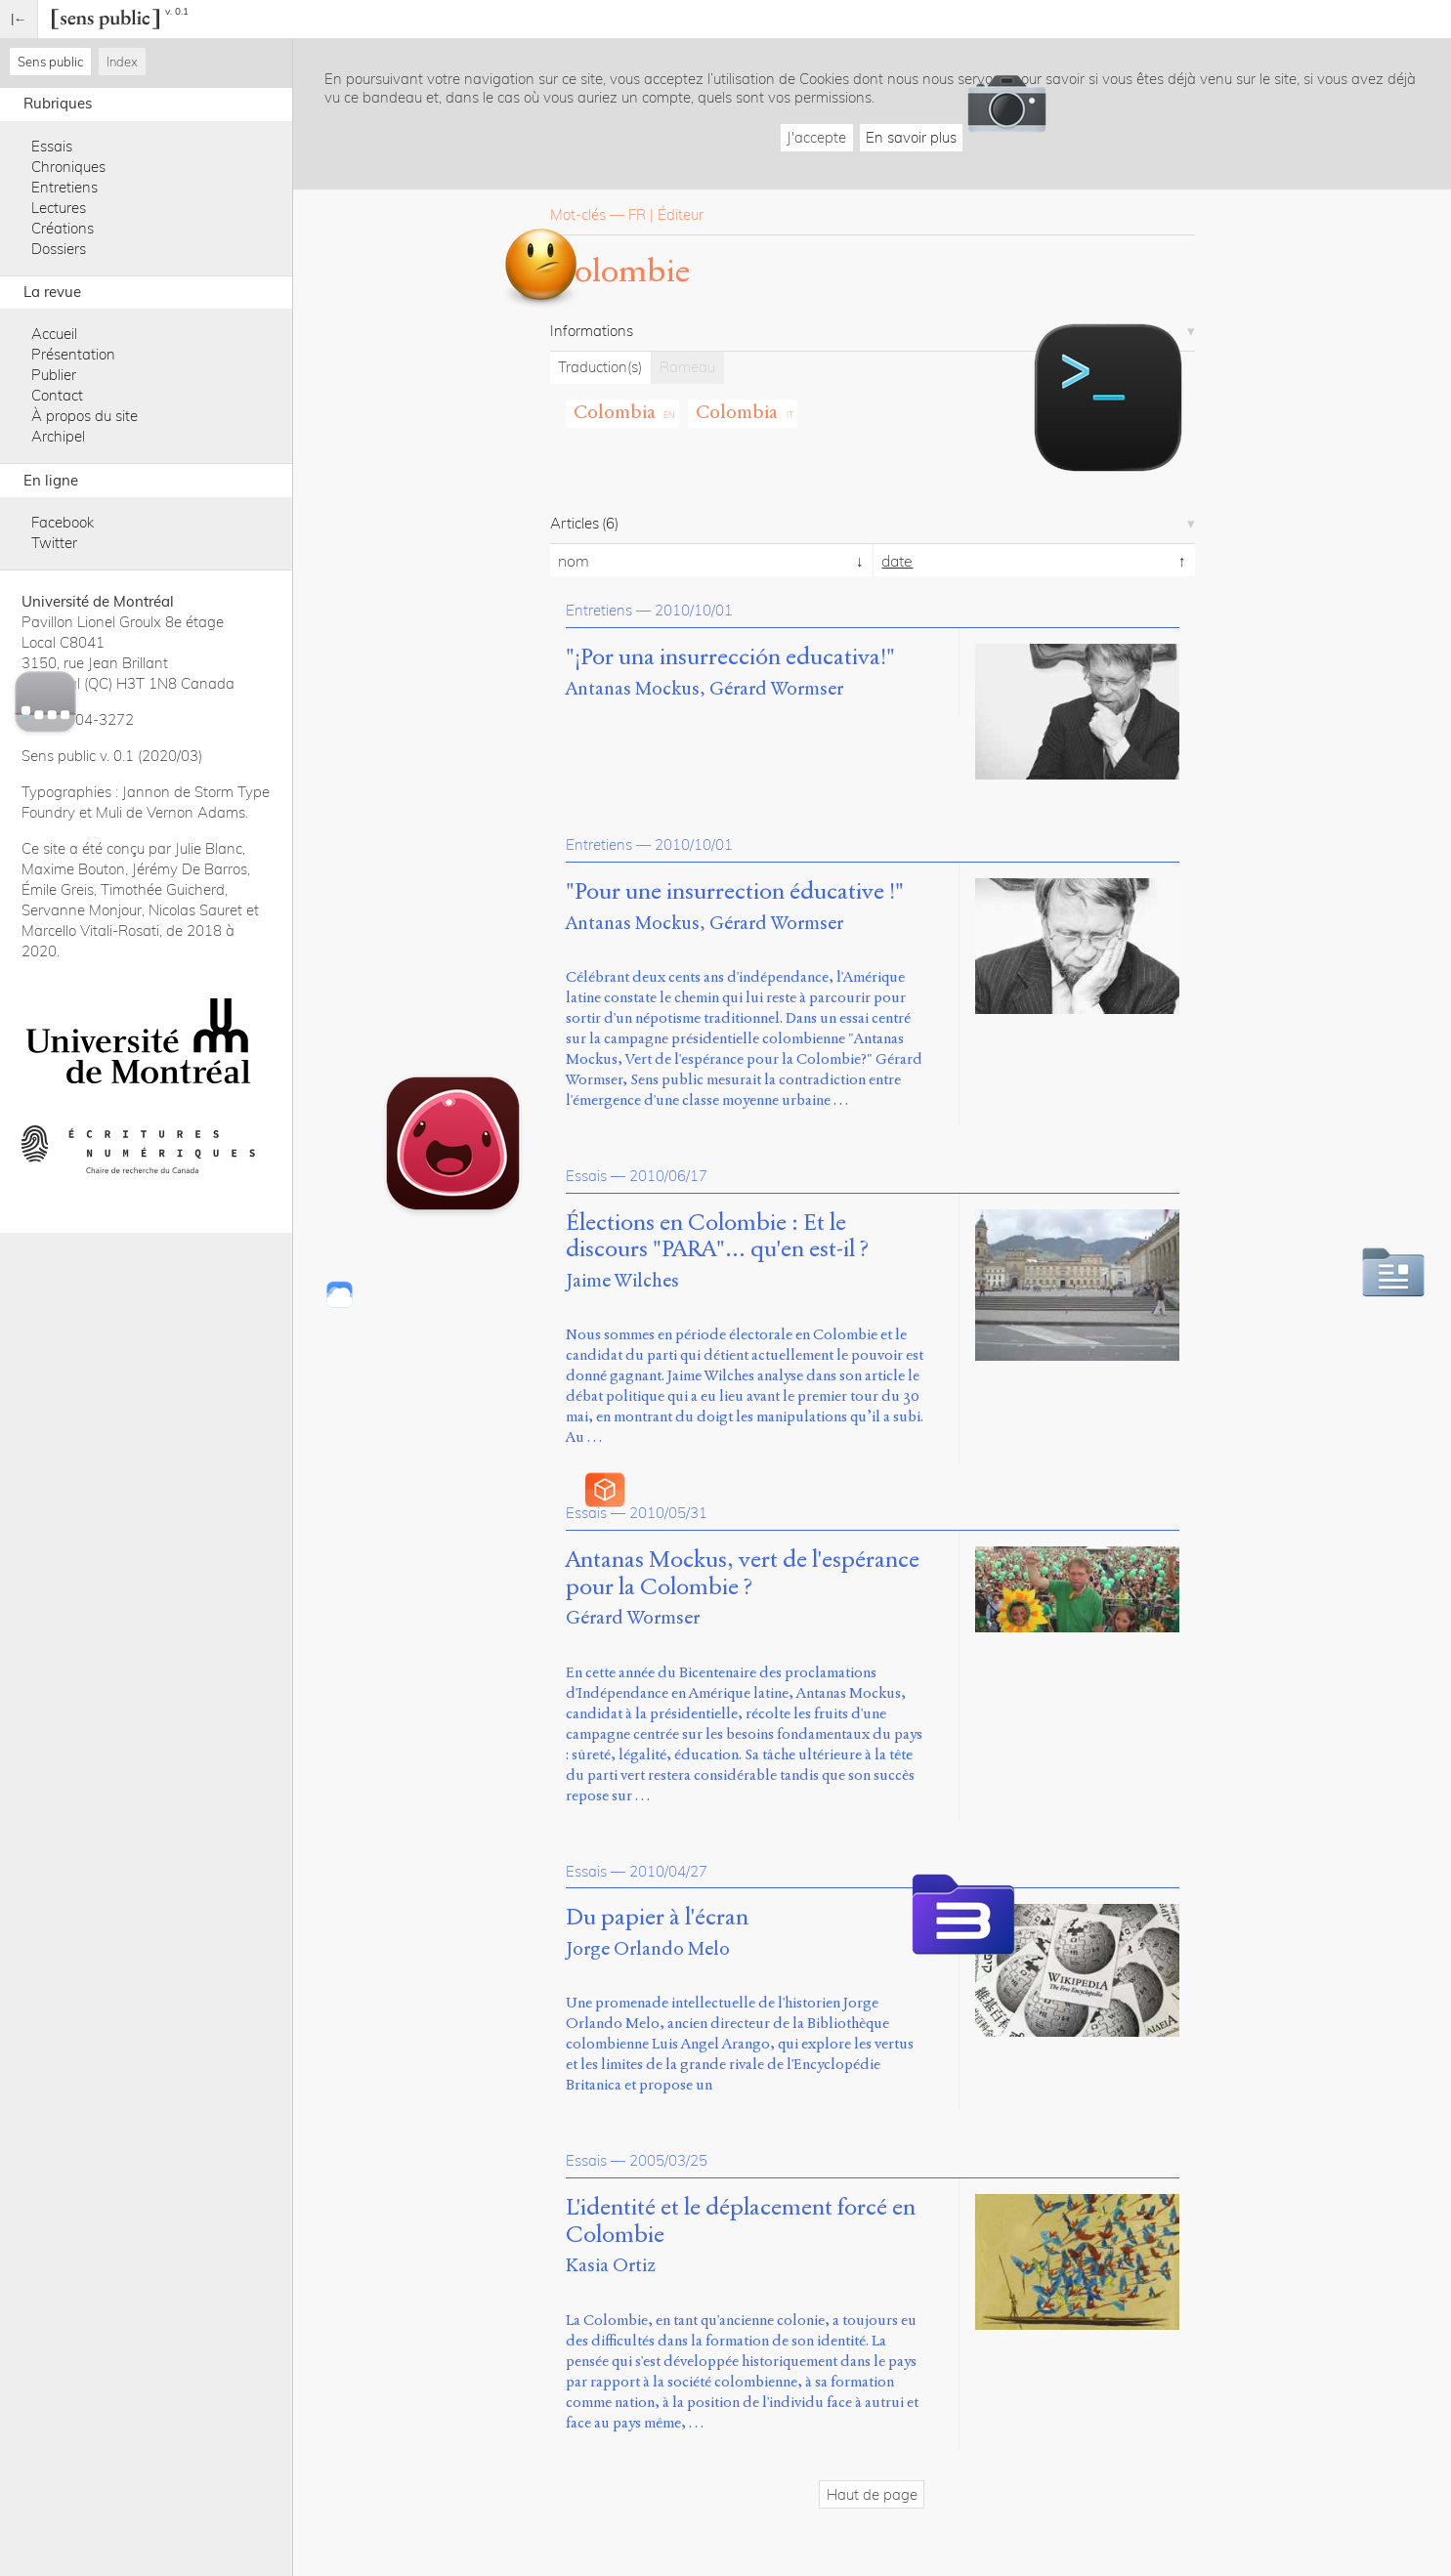 The width and height of the screenshot is (1451, 2576). What do you see at coordinates (1006, 103) in the screenshot?
I see `open camera app` at bounding box center [1006, 103].